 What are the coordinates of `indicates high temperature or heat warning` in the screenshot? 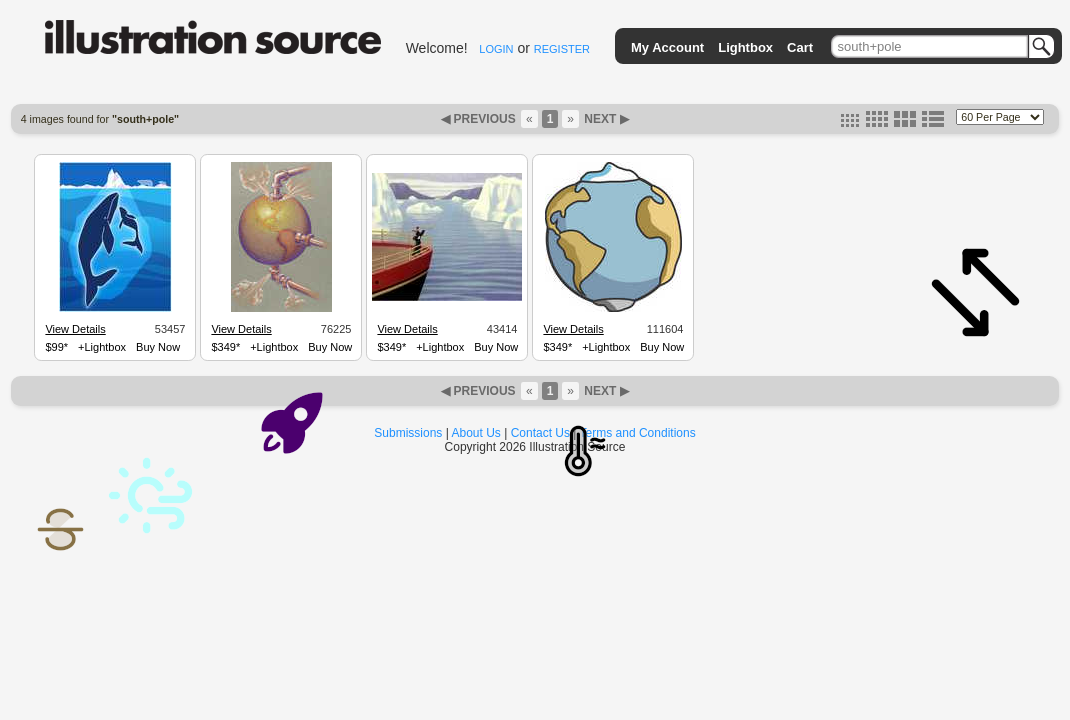 It's located at (580, 451).